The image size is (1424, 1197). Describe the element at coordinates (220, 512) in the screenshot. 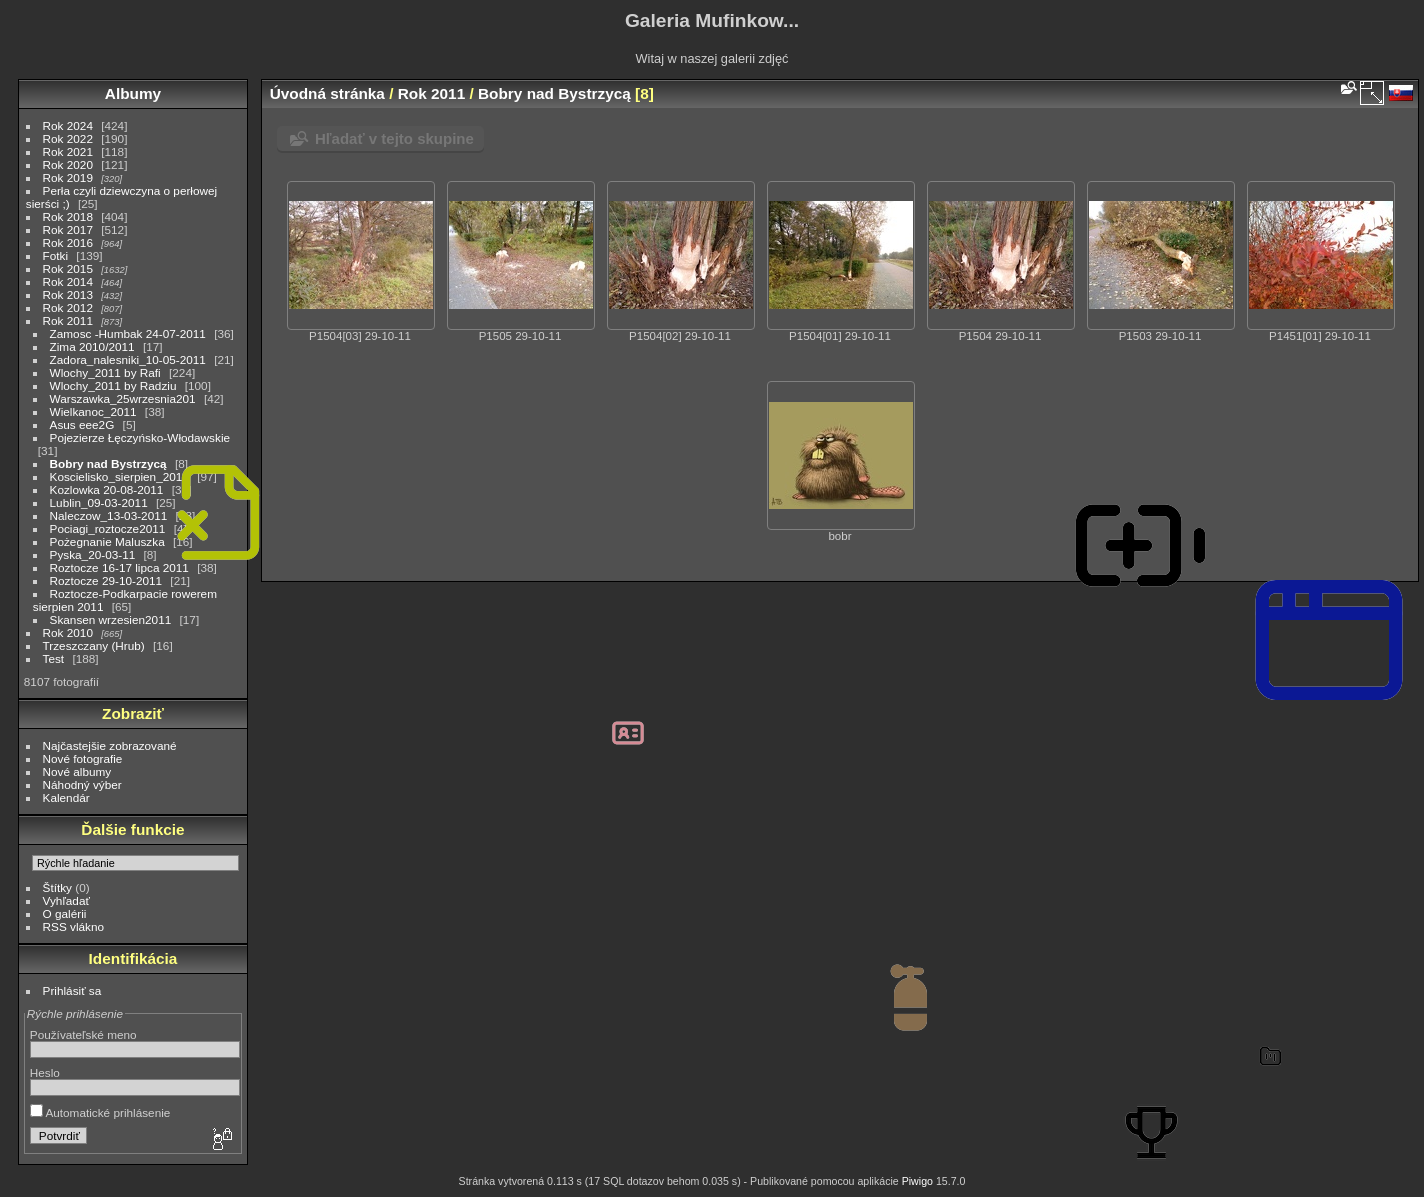

I see `delete this file` at that location.